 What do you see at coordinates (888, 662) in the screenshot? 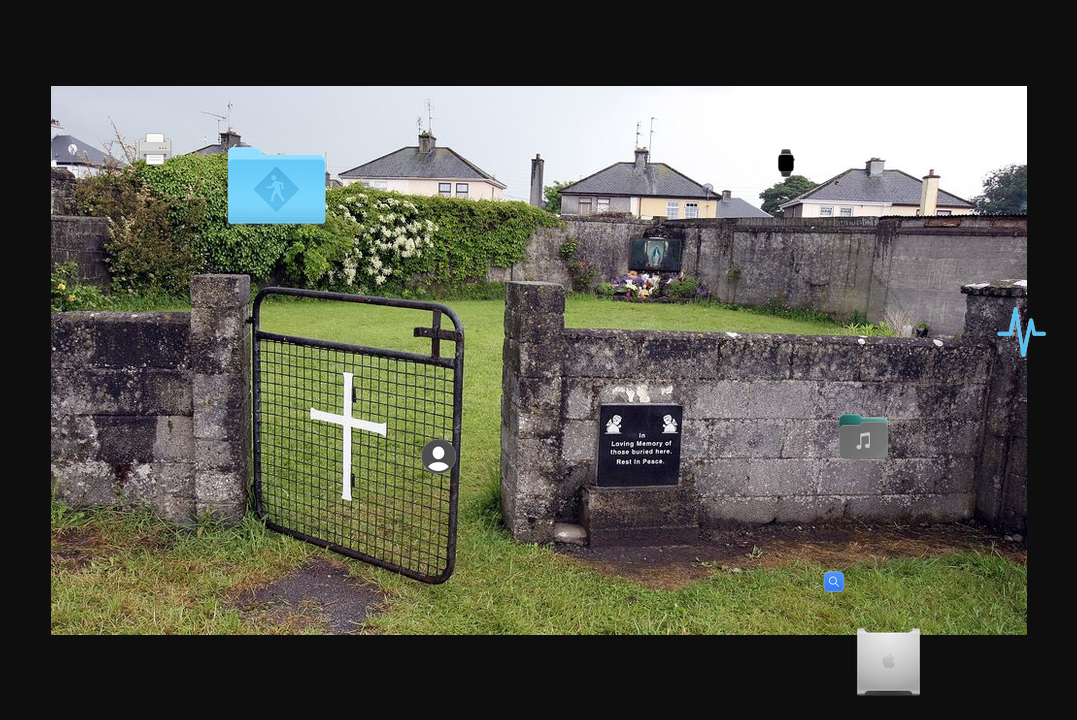
I see `indicates mac pro desktop computer in system settings` at bounding box center [888, 662].